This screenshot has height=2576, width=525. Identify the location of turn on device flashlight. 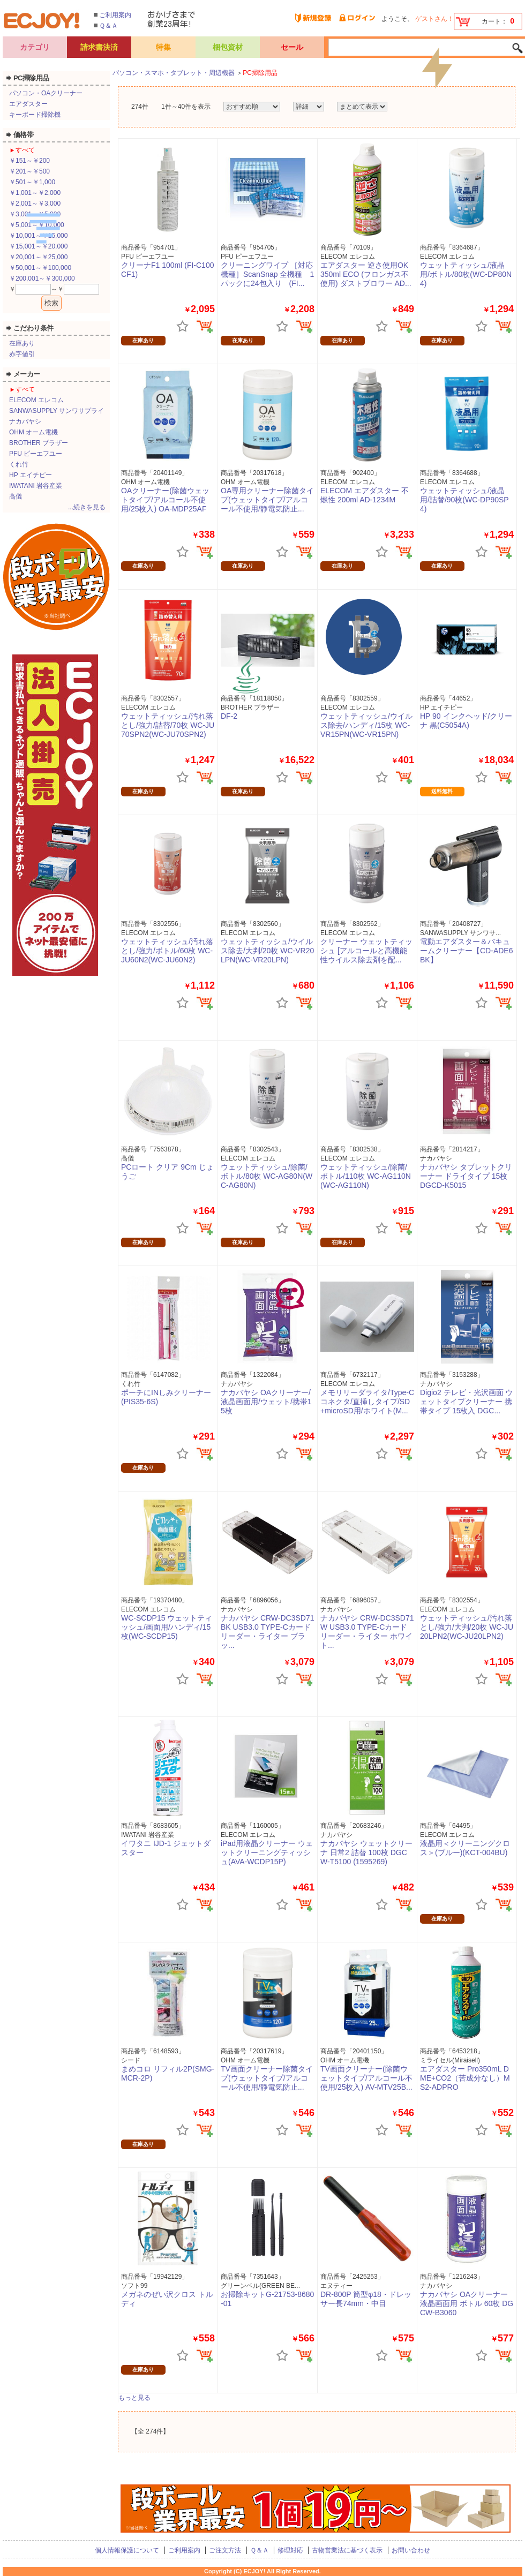
(437, 68).